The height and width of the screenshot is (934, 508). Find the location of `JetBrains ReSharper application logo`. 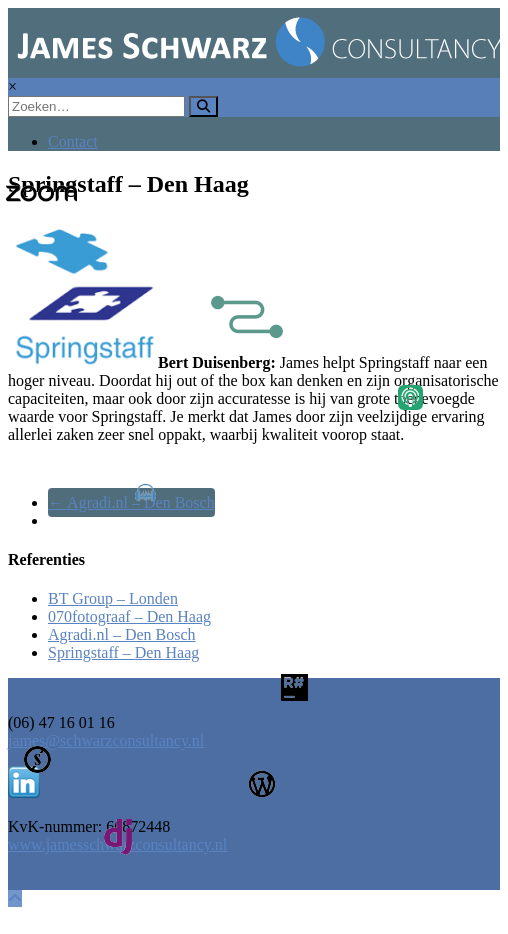

JetBrains ReSharper application logo is located at coordinates (294, 687).